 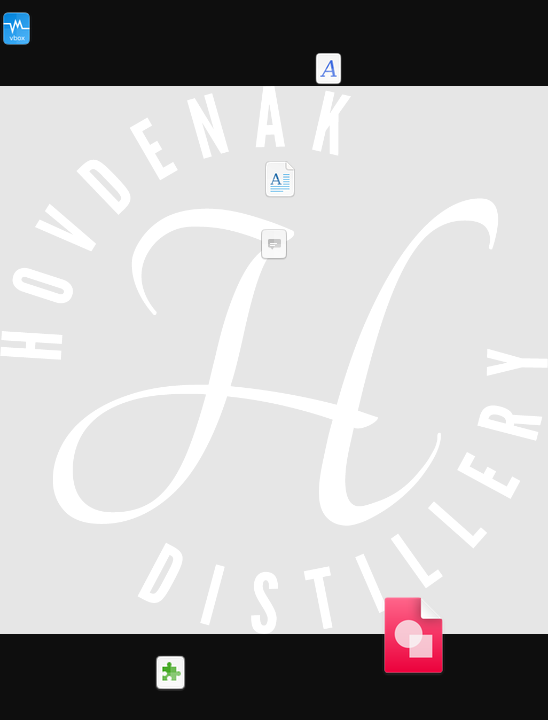 I want to click on an OpenType font file, so click(x=328, y=68).